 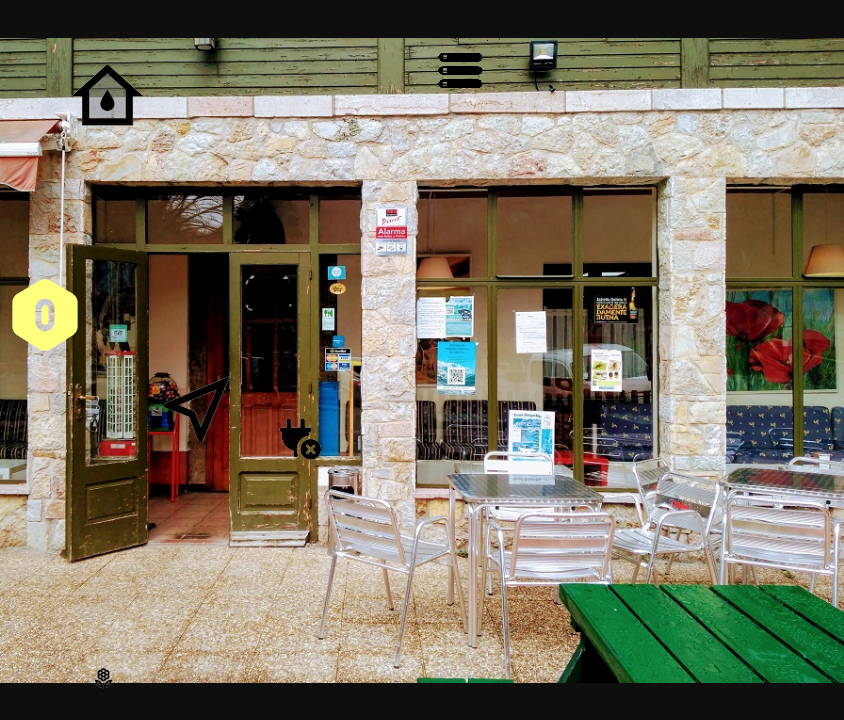 What do you see at coordinates (298, 439) in the screenshot?
I see `connection failed or unavailable` at bounding box center [298, 439].